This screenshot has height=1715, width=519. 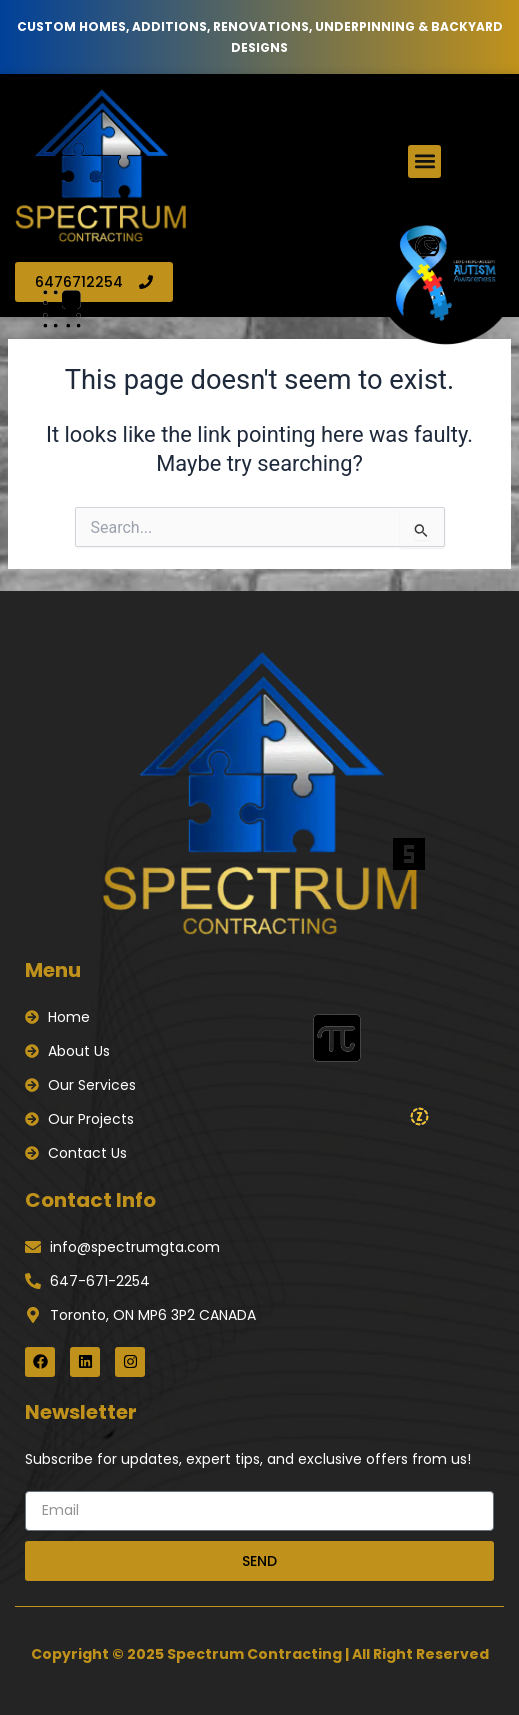 I want to click on indicates a loading or processing state for sleep mode, so click(x=419, y=1116).